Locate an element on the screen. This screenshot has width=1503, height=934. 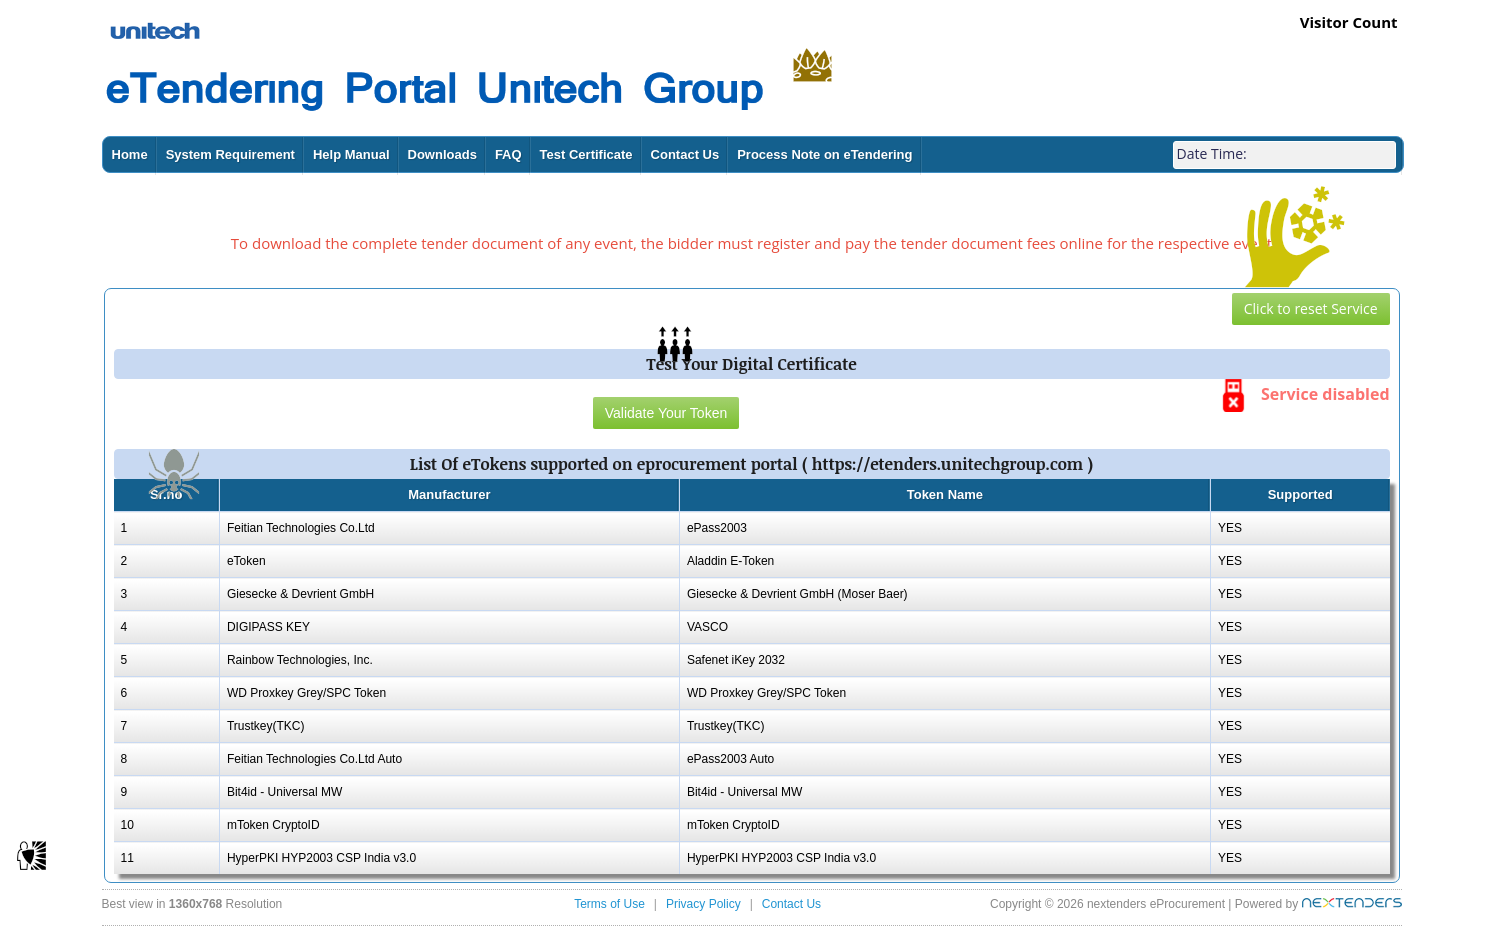
activate protective shield or barrier is located at coordinates (31, 855).